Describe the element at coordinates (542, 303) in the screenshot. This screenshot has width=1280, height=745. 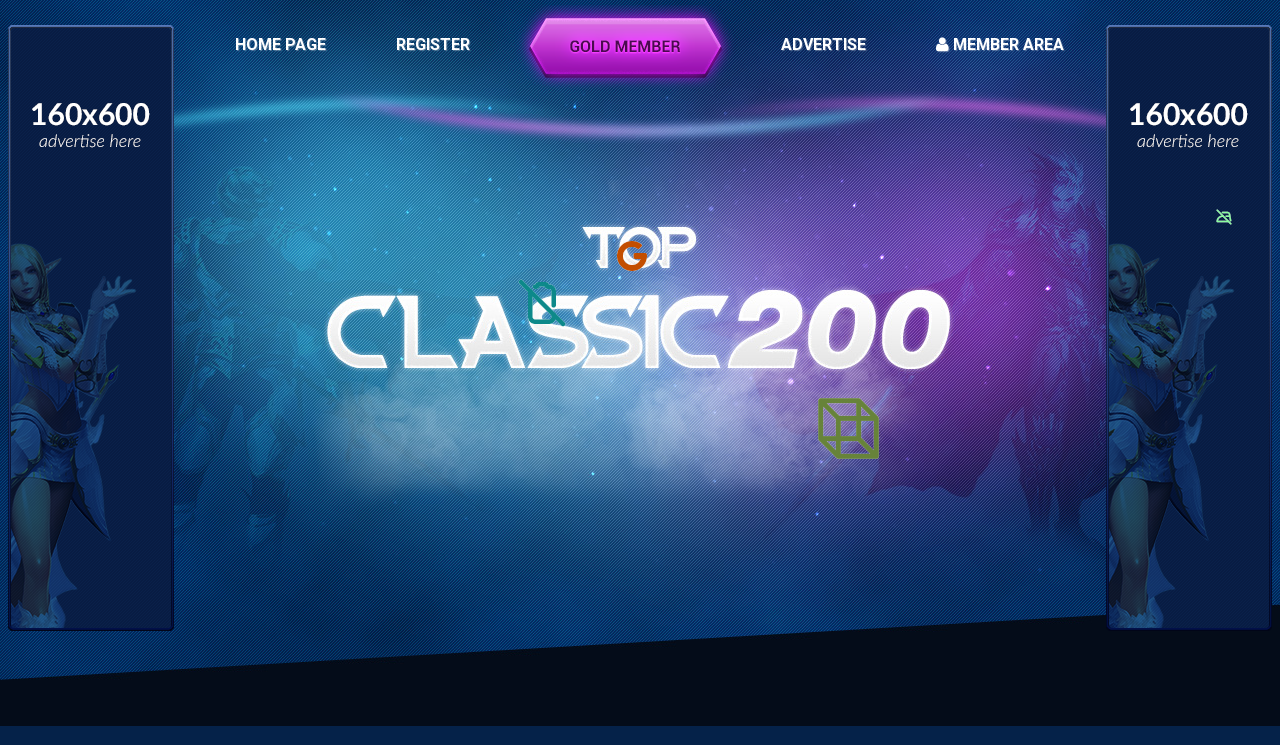
I see `battery unavailable or disabled` at that location.